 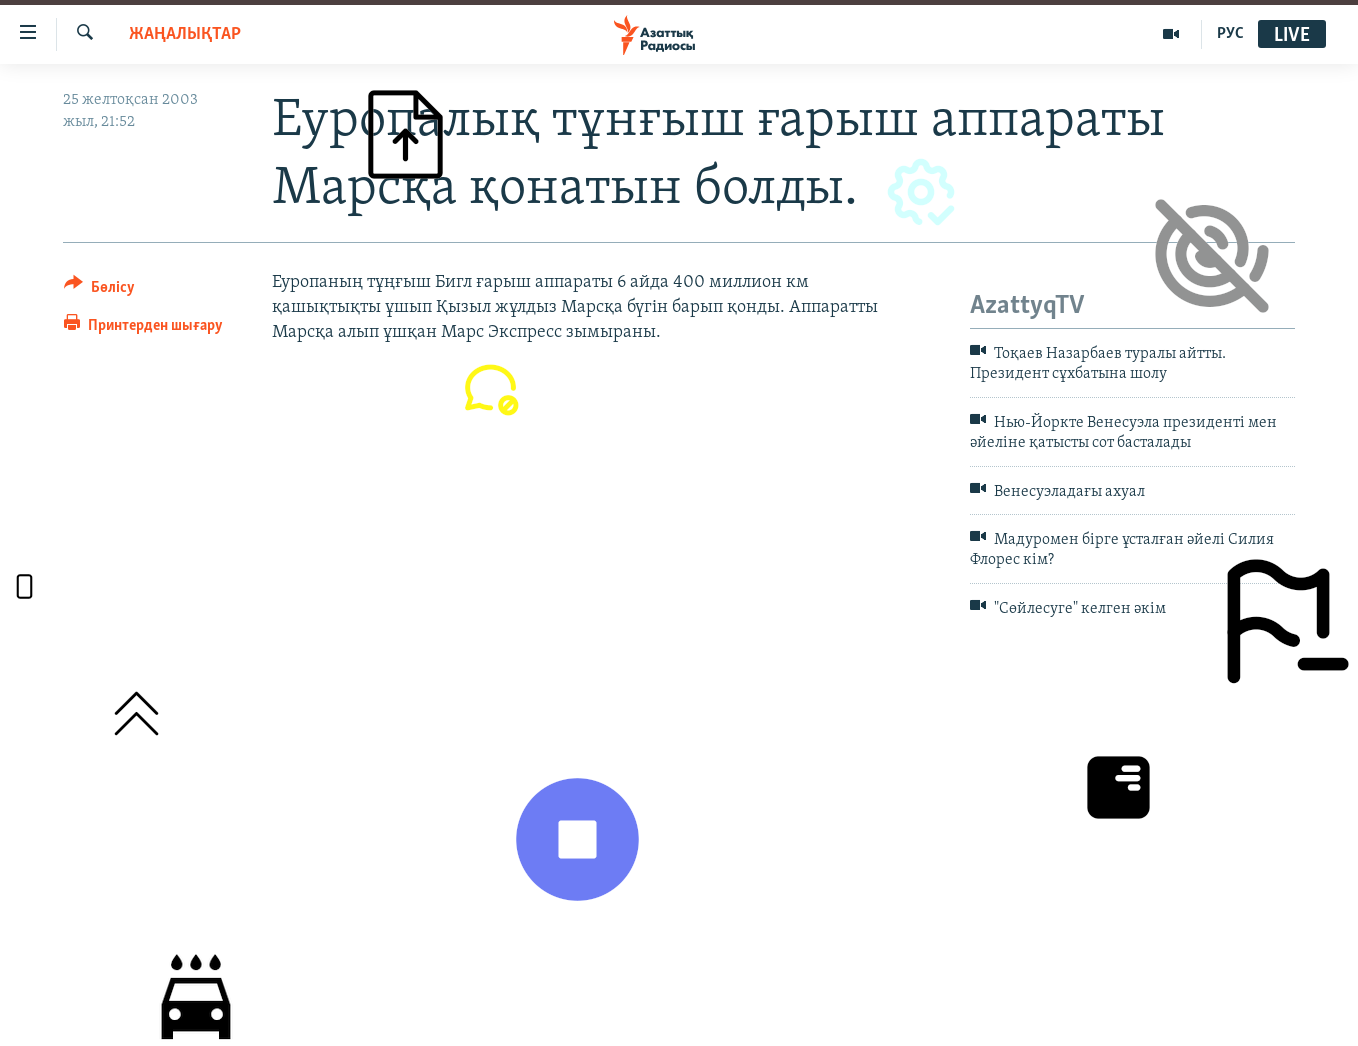 I want to click on find nearby car wash locations, so click(x=196, y=997).